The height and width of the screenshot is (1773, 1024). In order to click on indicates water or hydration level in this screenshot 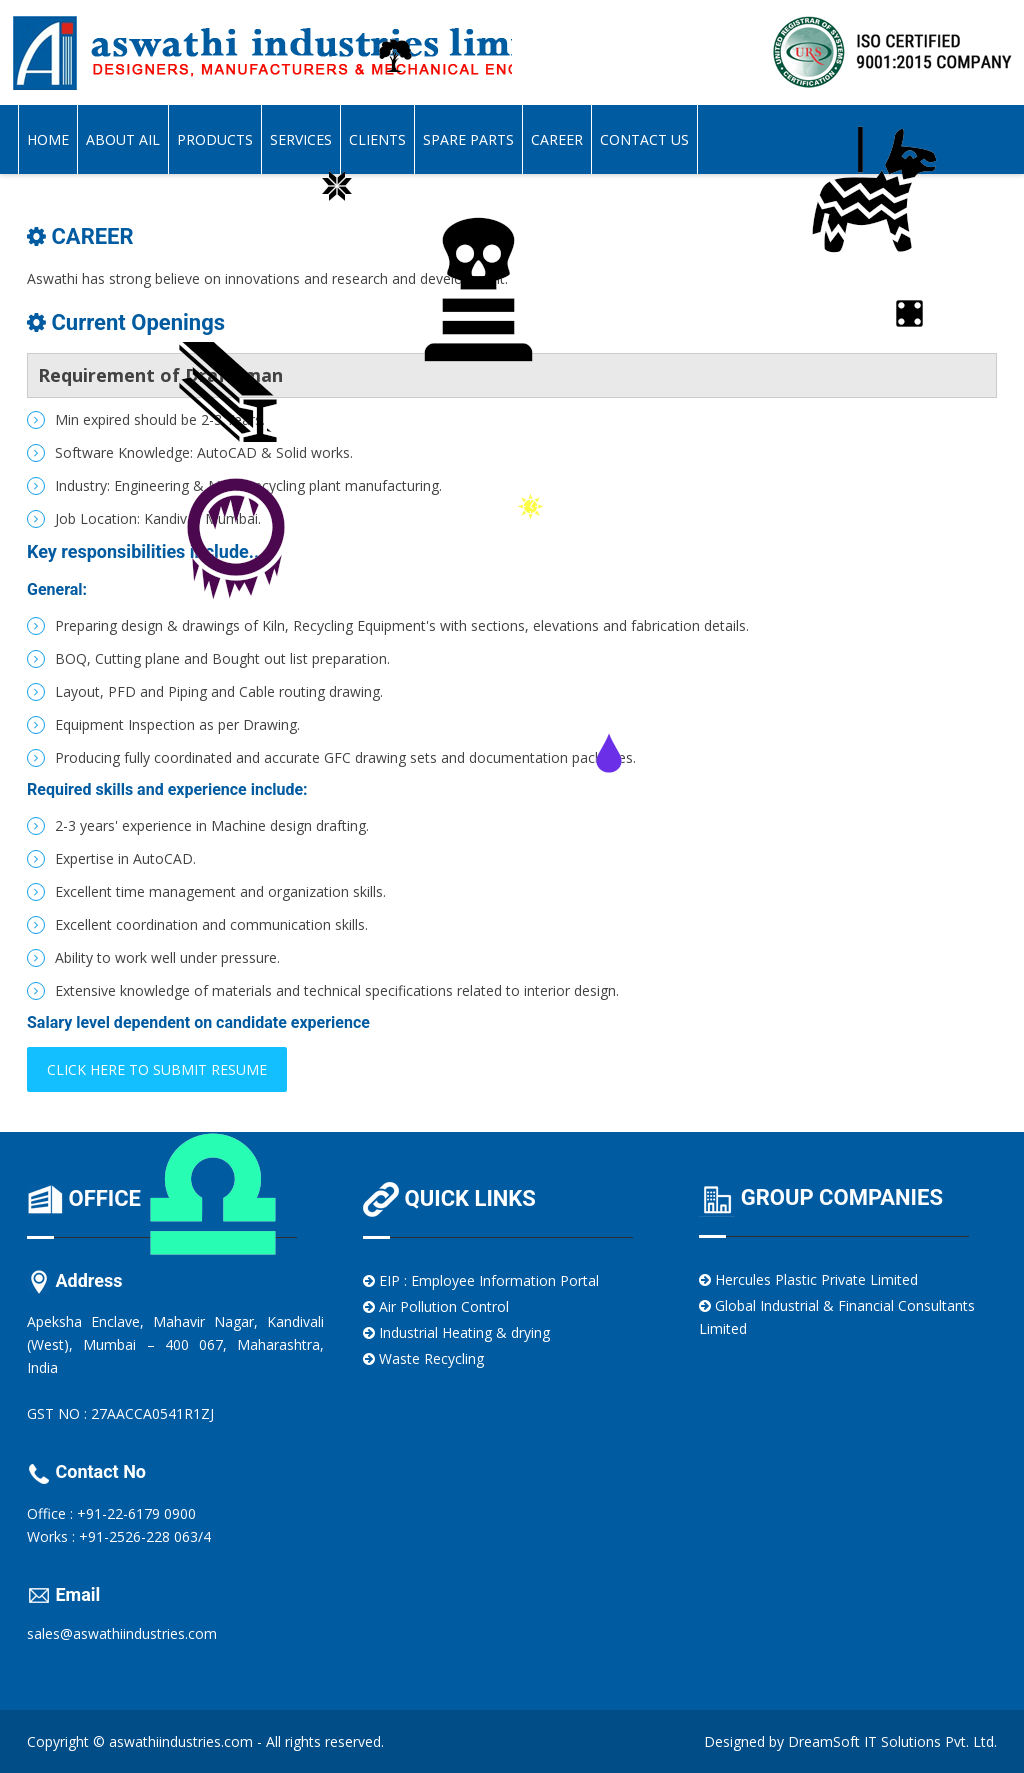, I will do `click(609, 753)`.